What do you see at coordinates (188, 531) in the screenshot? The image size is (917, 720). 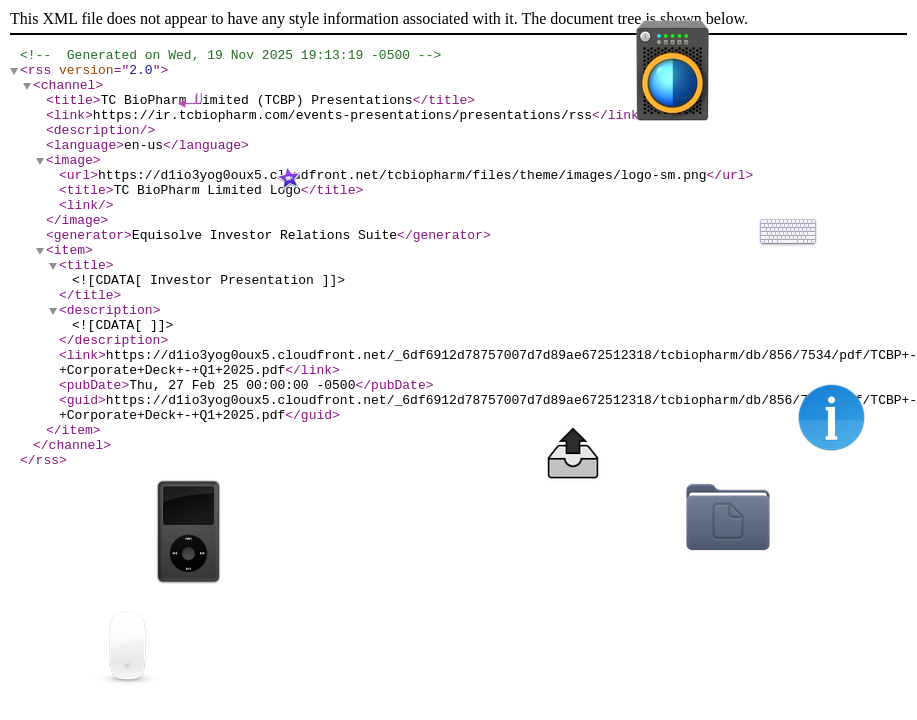 I see `iPod classic device icon` at bounding box center [188, 531].